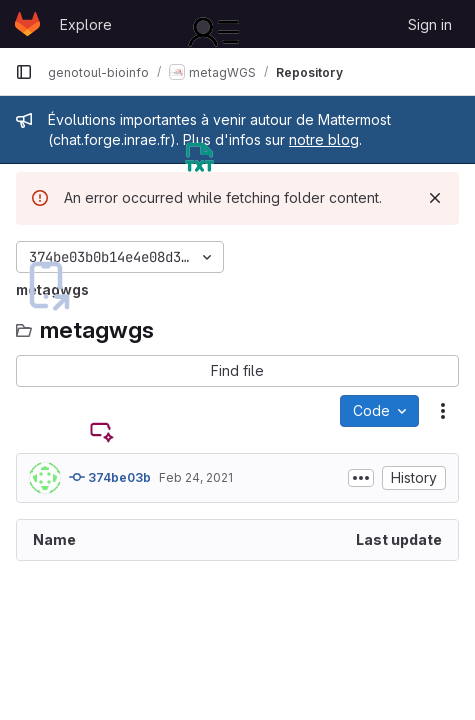 Image resolution: width=475 pixels, height=720 pixels. I want to click on share content from your mobile device, so click(46, 285).